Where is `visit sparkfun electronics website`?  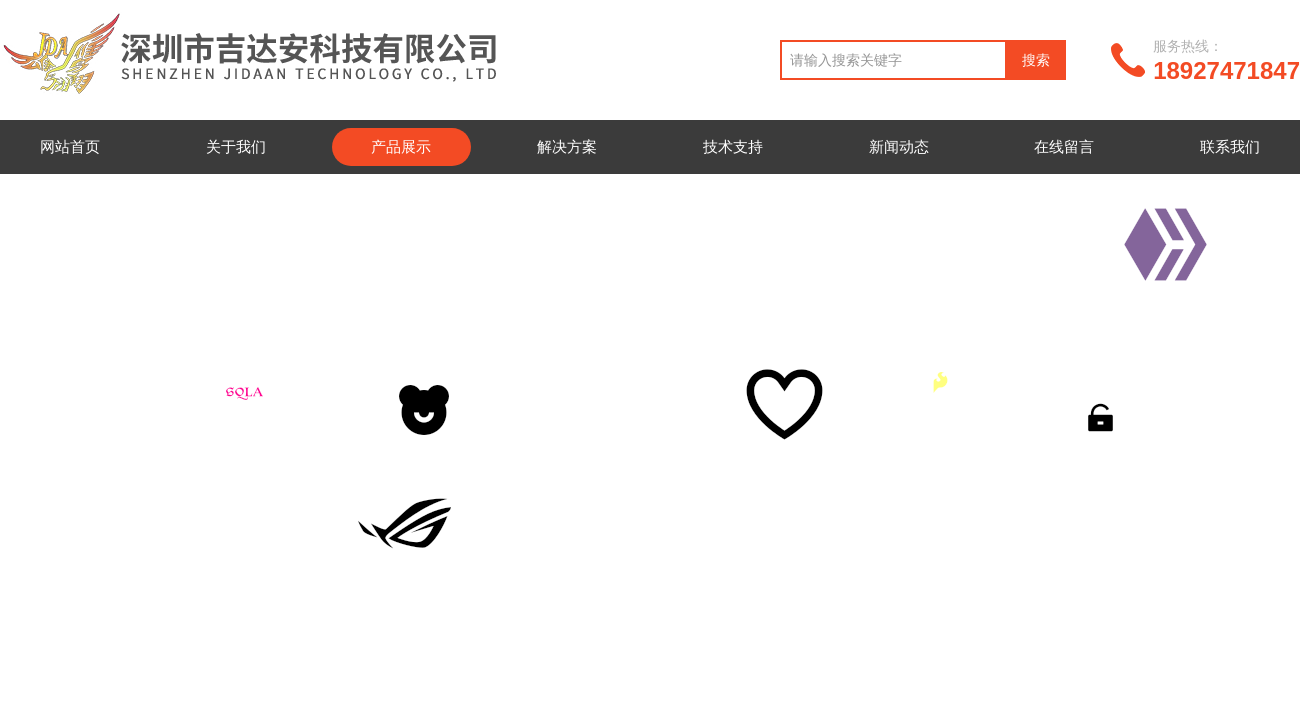 visit sparkfun electronics website is located at coordinates (940, 382).